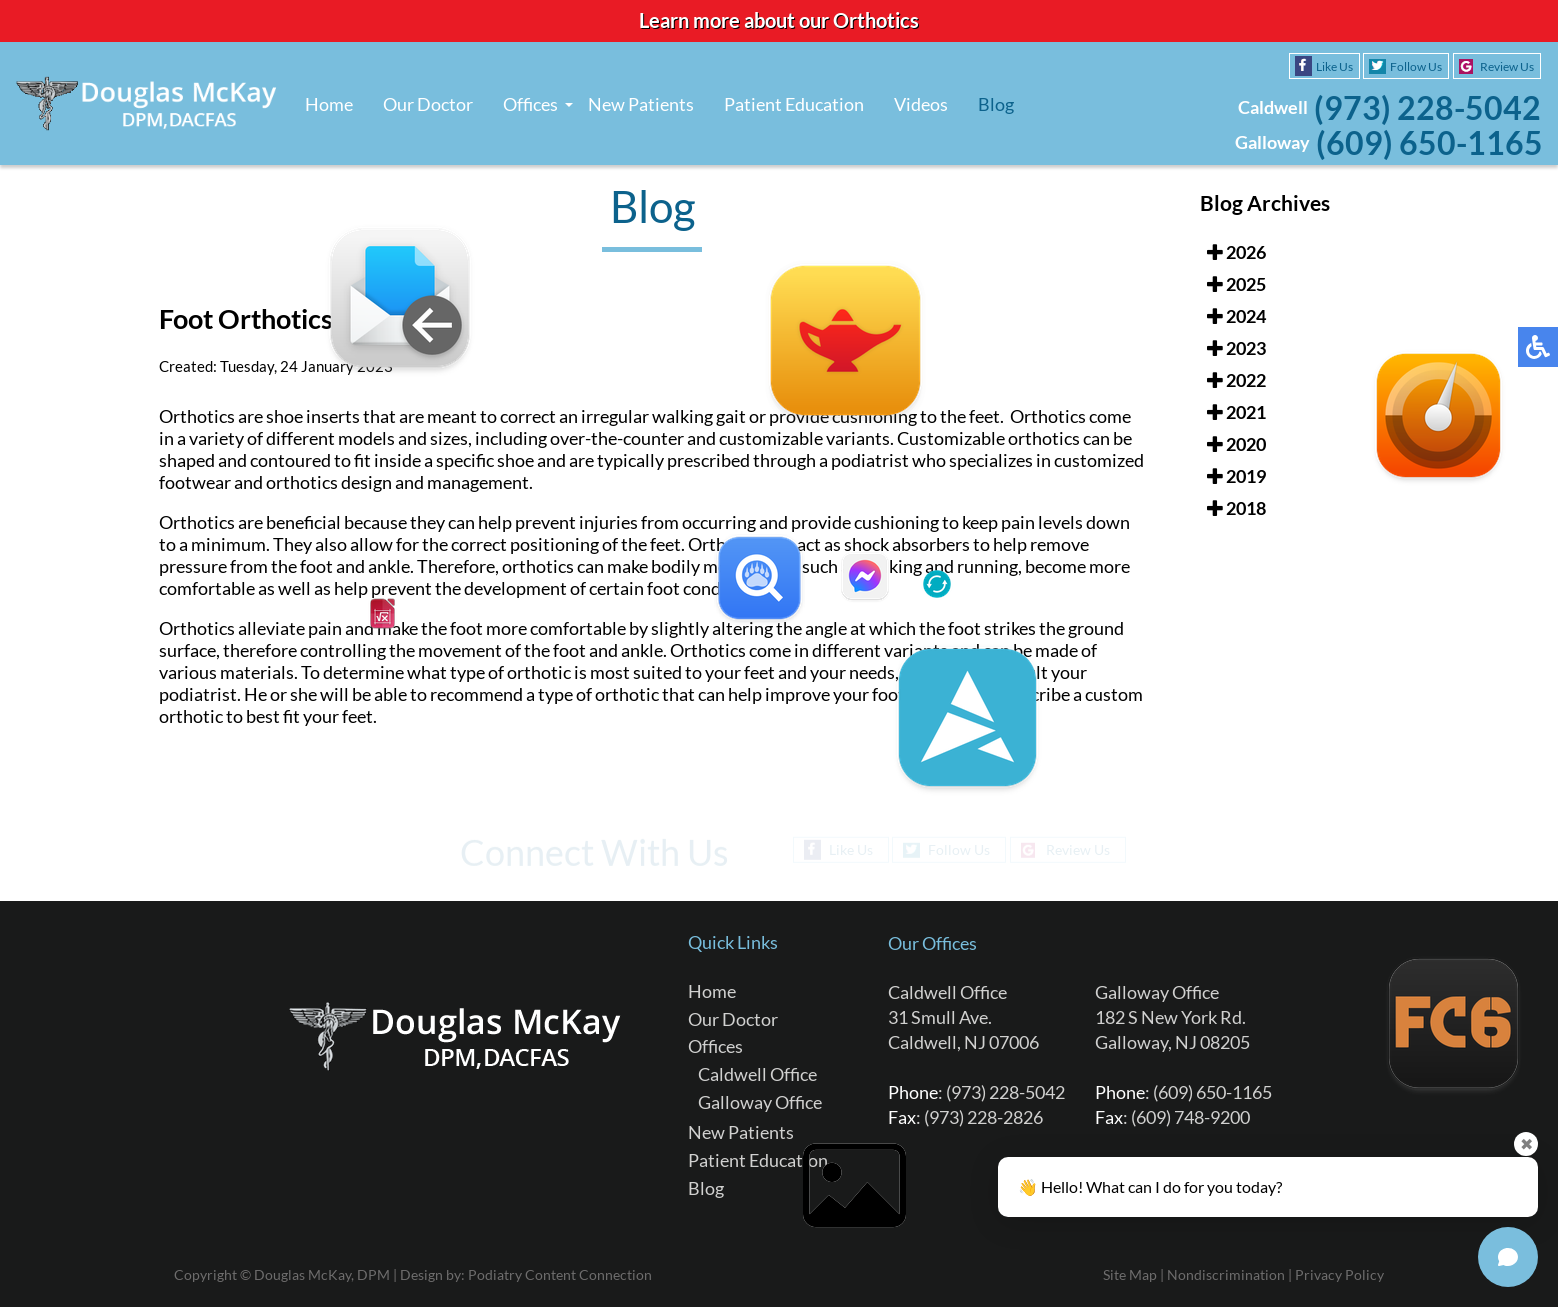  Describe the element at coordinates (382, 613) in the screenshot. I see `open LibreOffice Math application` at that location.